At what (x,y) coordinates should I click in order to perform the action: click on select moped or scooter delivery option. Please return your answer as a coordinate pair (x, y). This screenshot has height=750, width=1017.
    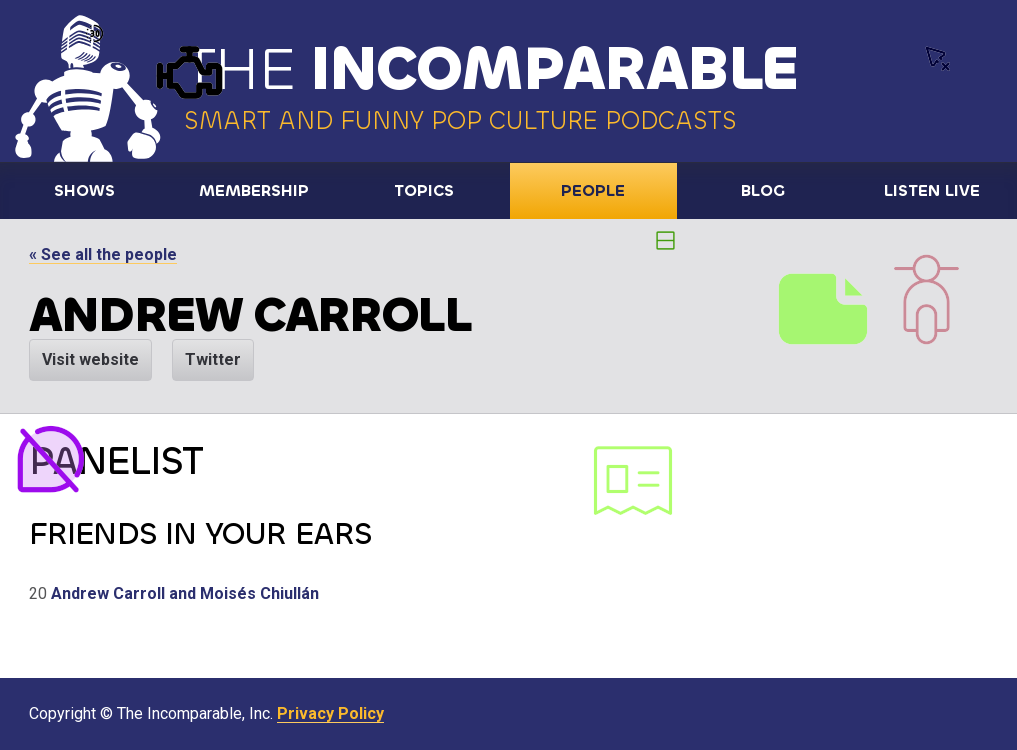
    Looking at the image, I should click on (926, 299).